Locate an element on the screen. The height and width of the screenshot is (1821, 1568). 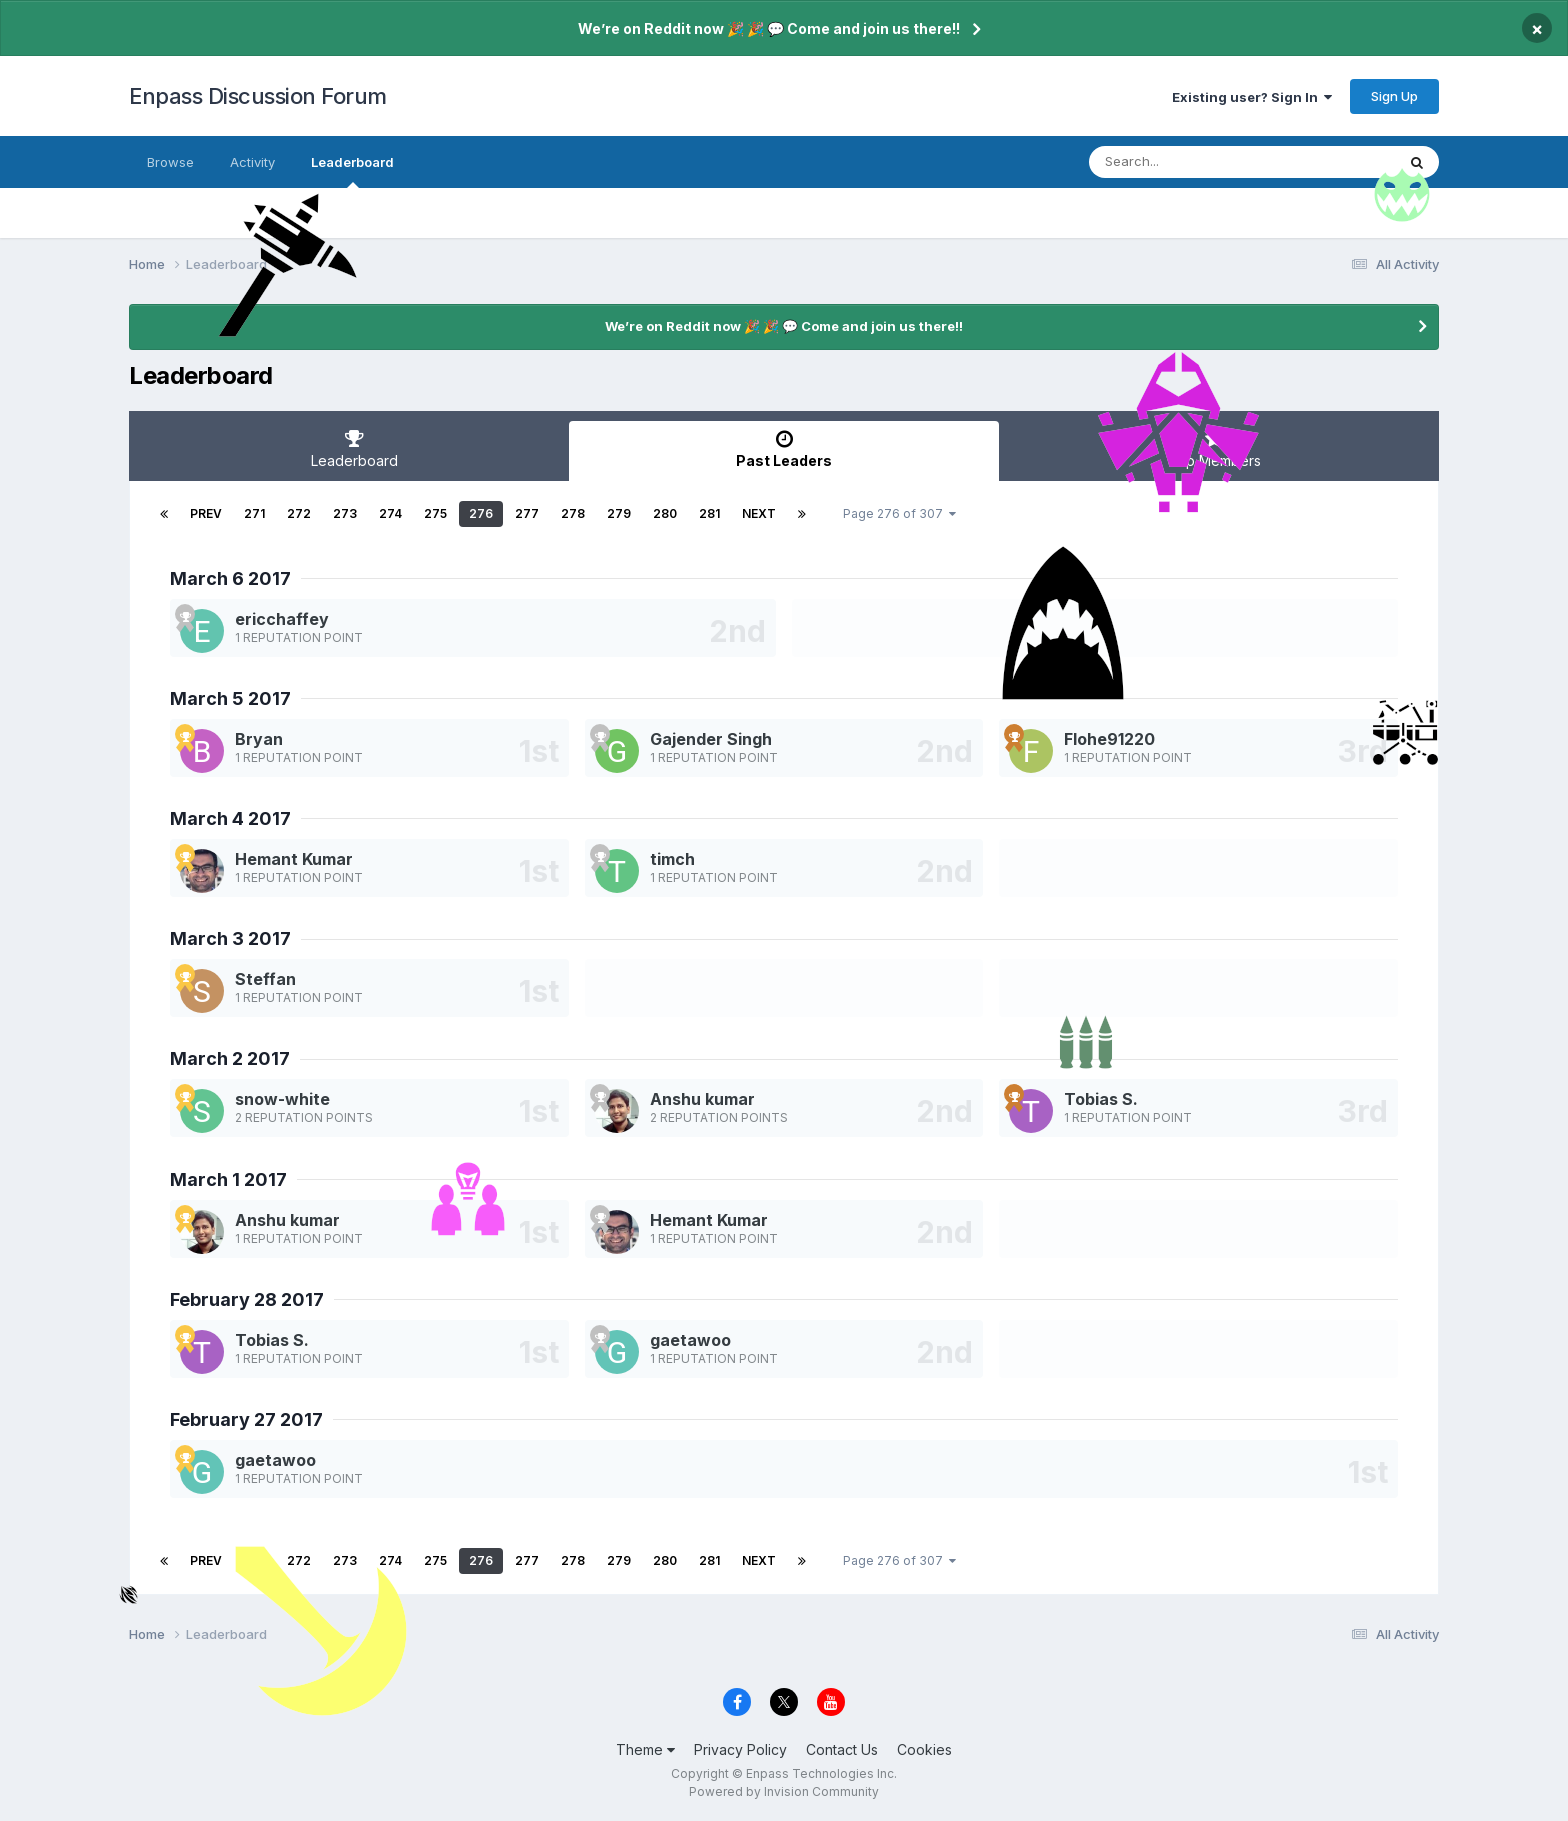
select warhammer as your weapon is located at coordinates (289, 263).